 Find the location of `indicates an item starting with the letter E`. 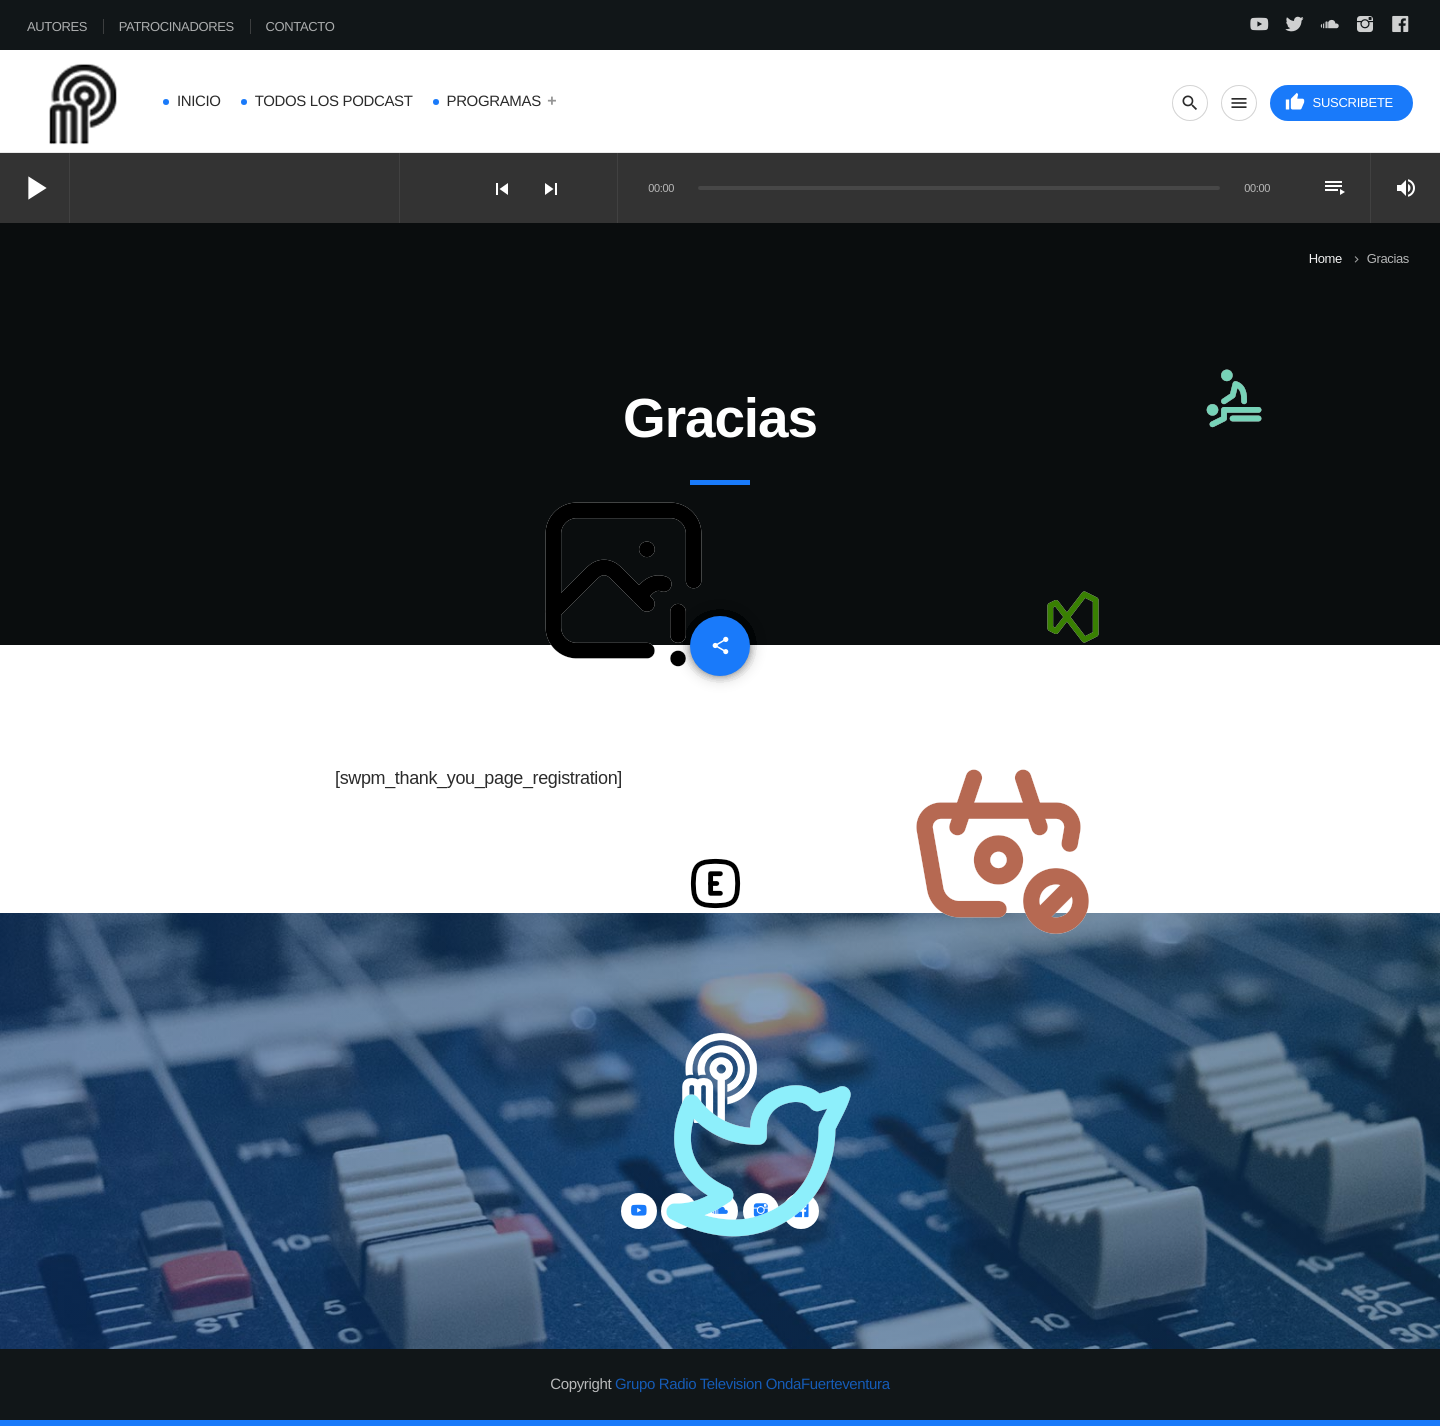

indicates an item starting with the letter E is located at coordinates (715, 883).